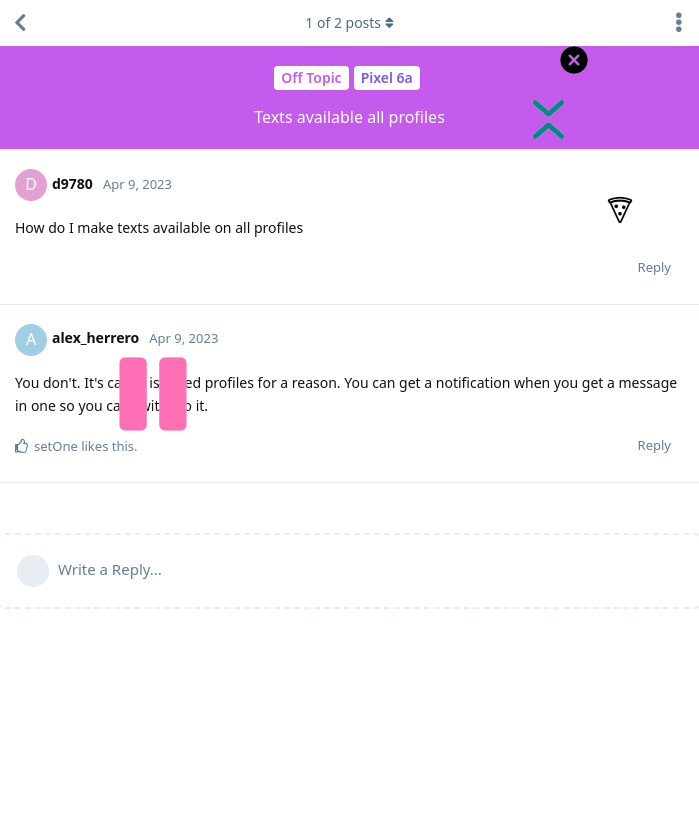 Image resolution: width=699 pixels, height=816 pixels. What do you see at coordinates (620, 210) in the screenshot?
I see `browse food or restaurant options` at bounding box center [620, 210].